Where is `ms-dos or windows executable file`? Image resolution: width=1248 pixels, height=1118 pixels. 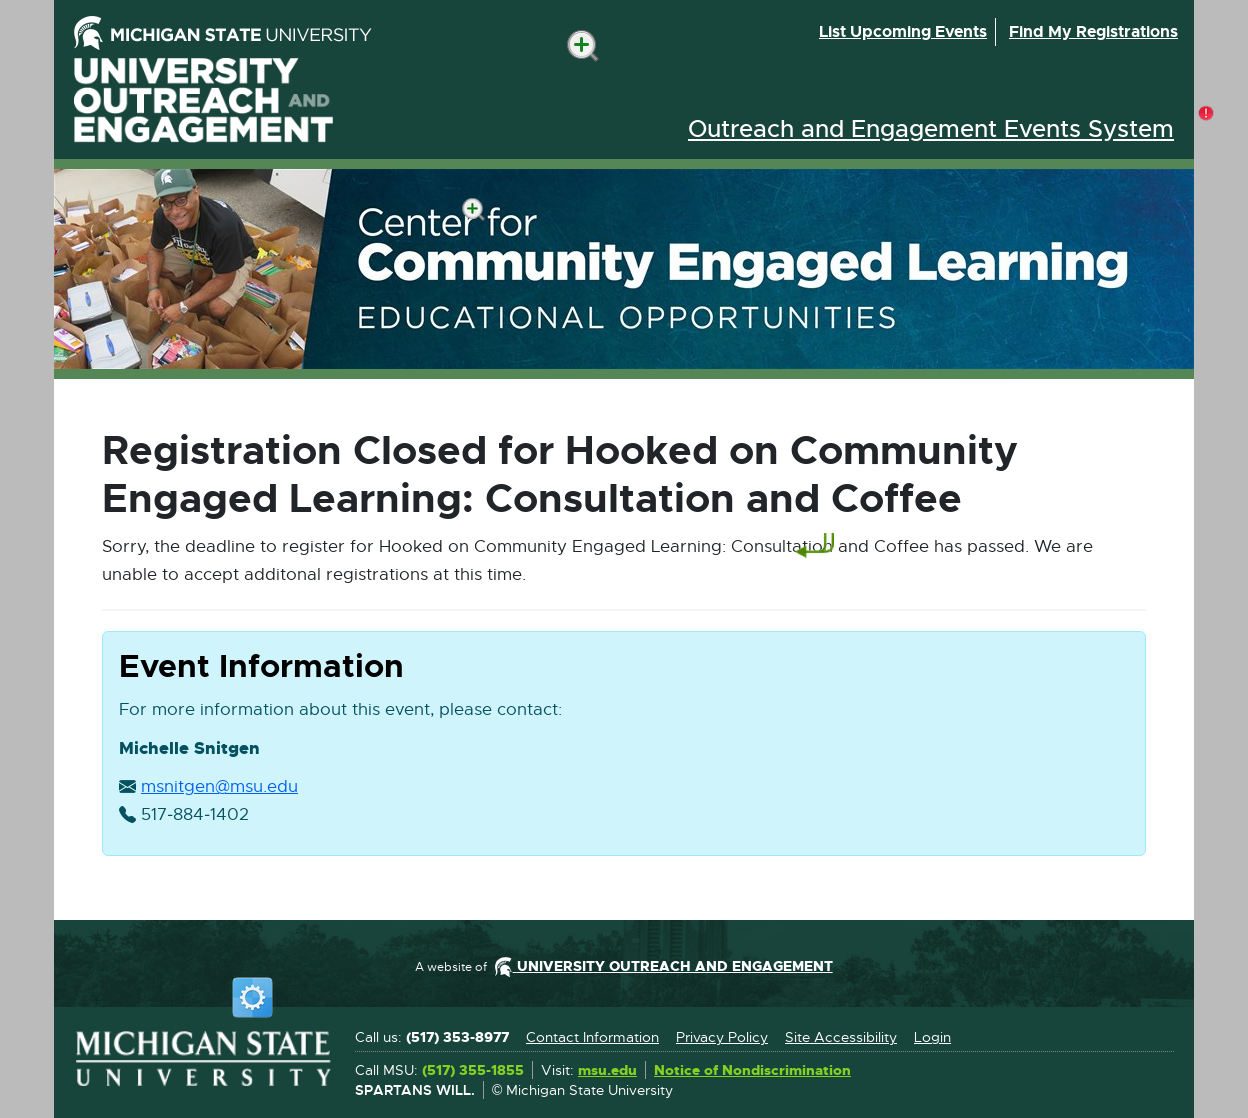
ms-dos or windows executable file is located at coordinates (252, 997).